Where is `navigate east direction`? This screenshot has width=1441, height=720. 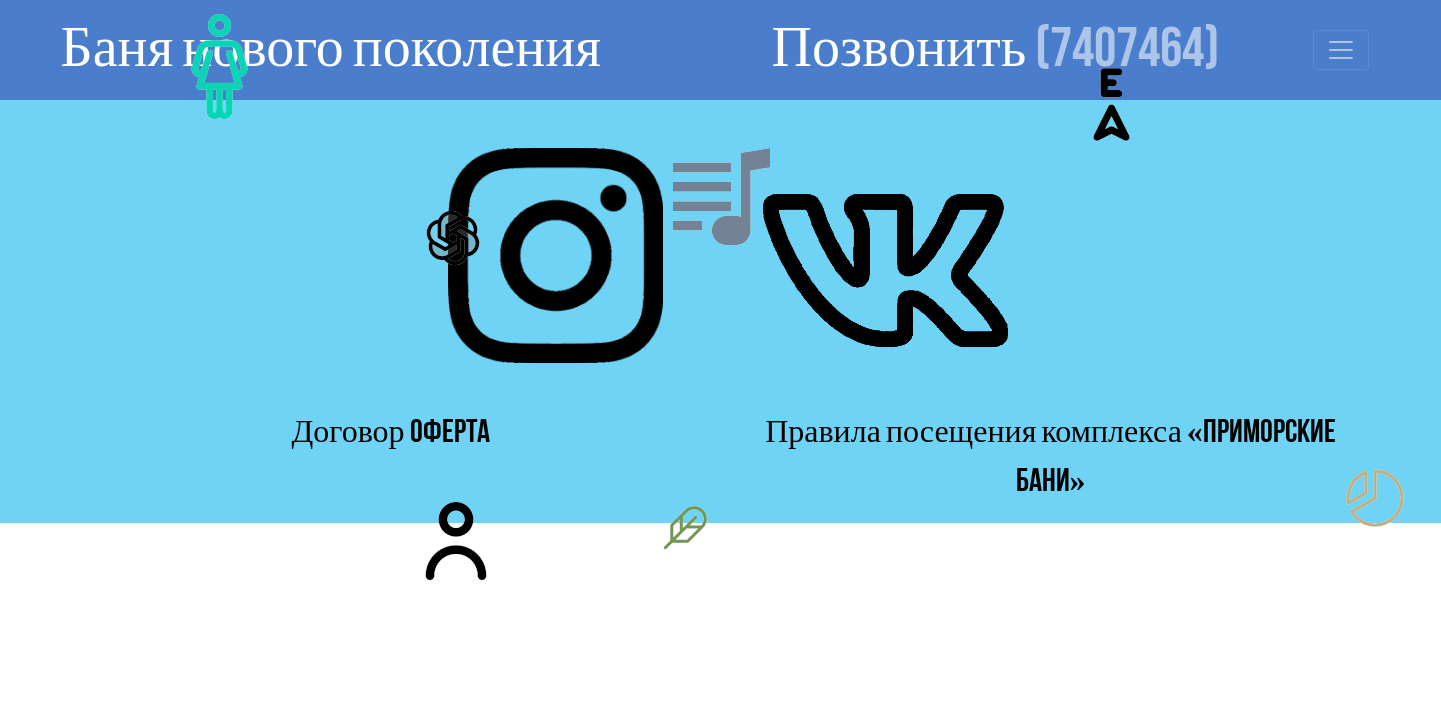
navigate east direction is located at coordinates (1111, 104).